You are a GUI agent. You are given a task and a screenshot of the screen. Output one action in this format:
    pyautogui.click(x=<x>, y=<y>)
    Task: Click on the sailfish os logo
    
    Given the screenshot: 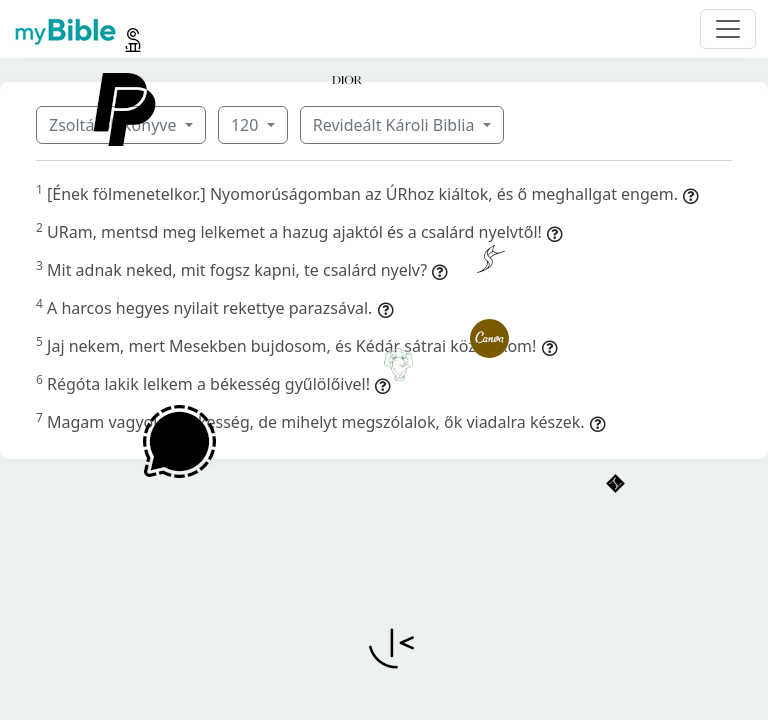 What is the action you would take?
    pyautogui.click(x=491, y=259)
    